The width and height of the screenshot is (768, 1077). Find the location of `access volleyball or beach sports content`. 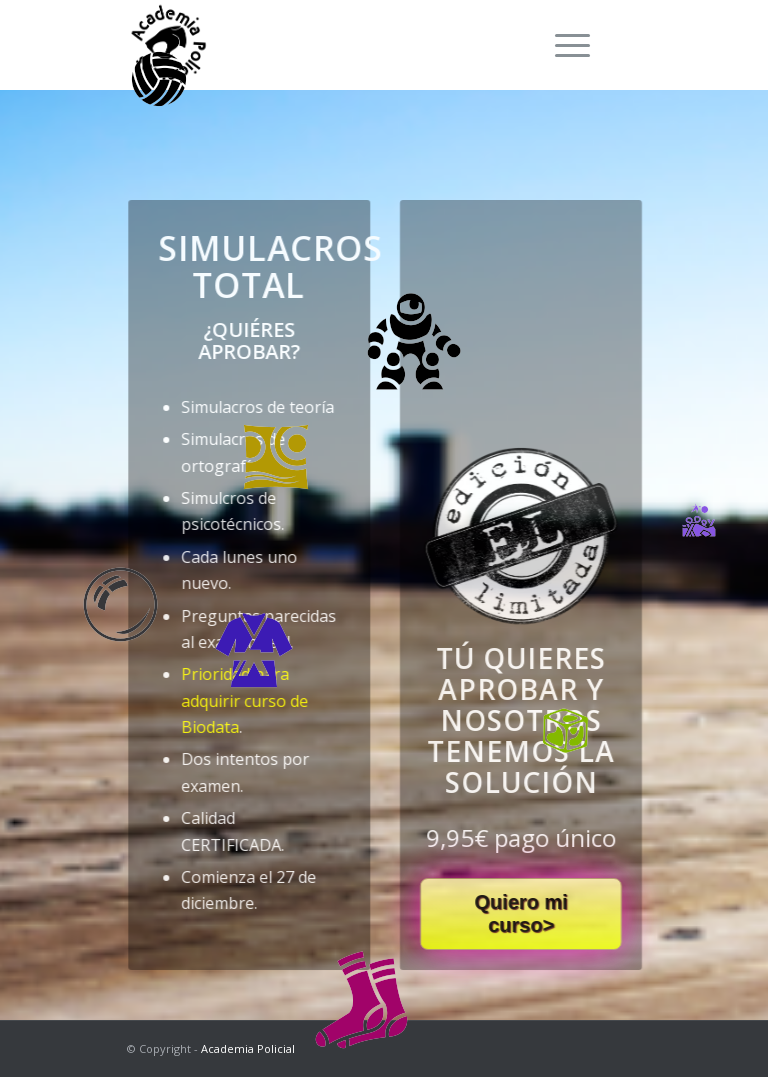

access volleyball or beach sports content is located at coordinates (159, 79).